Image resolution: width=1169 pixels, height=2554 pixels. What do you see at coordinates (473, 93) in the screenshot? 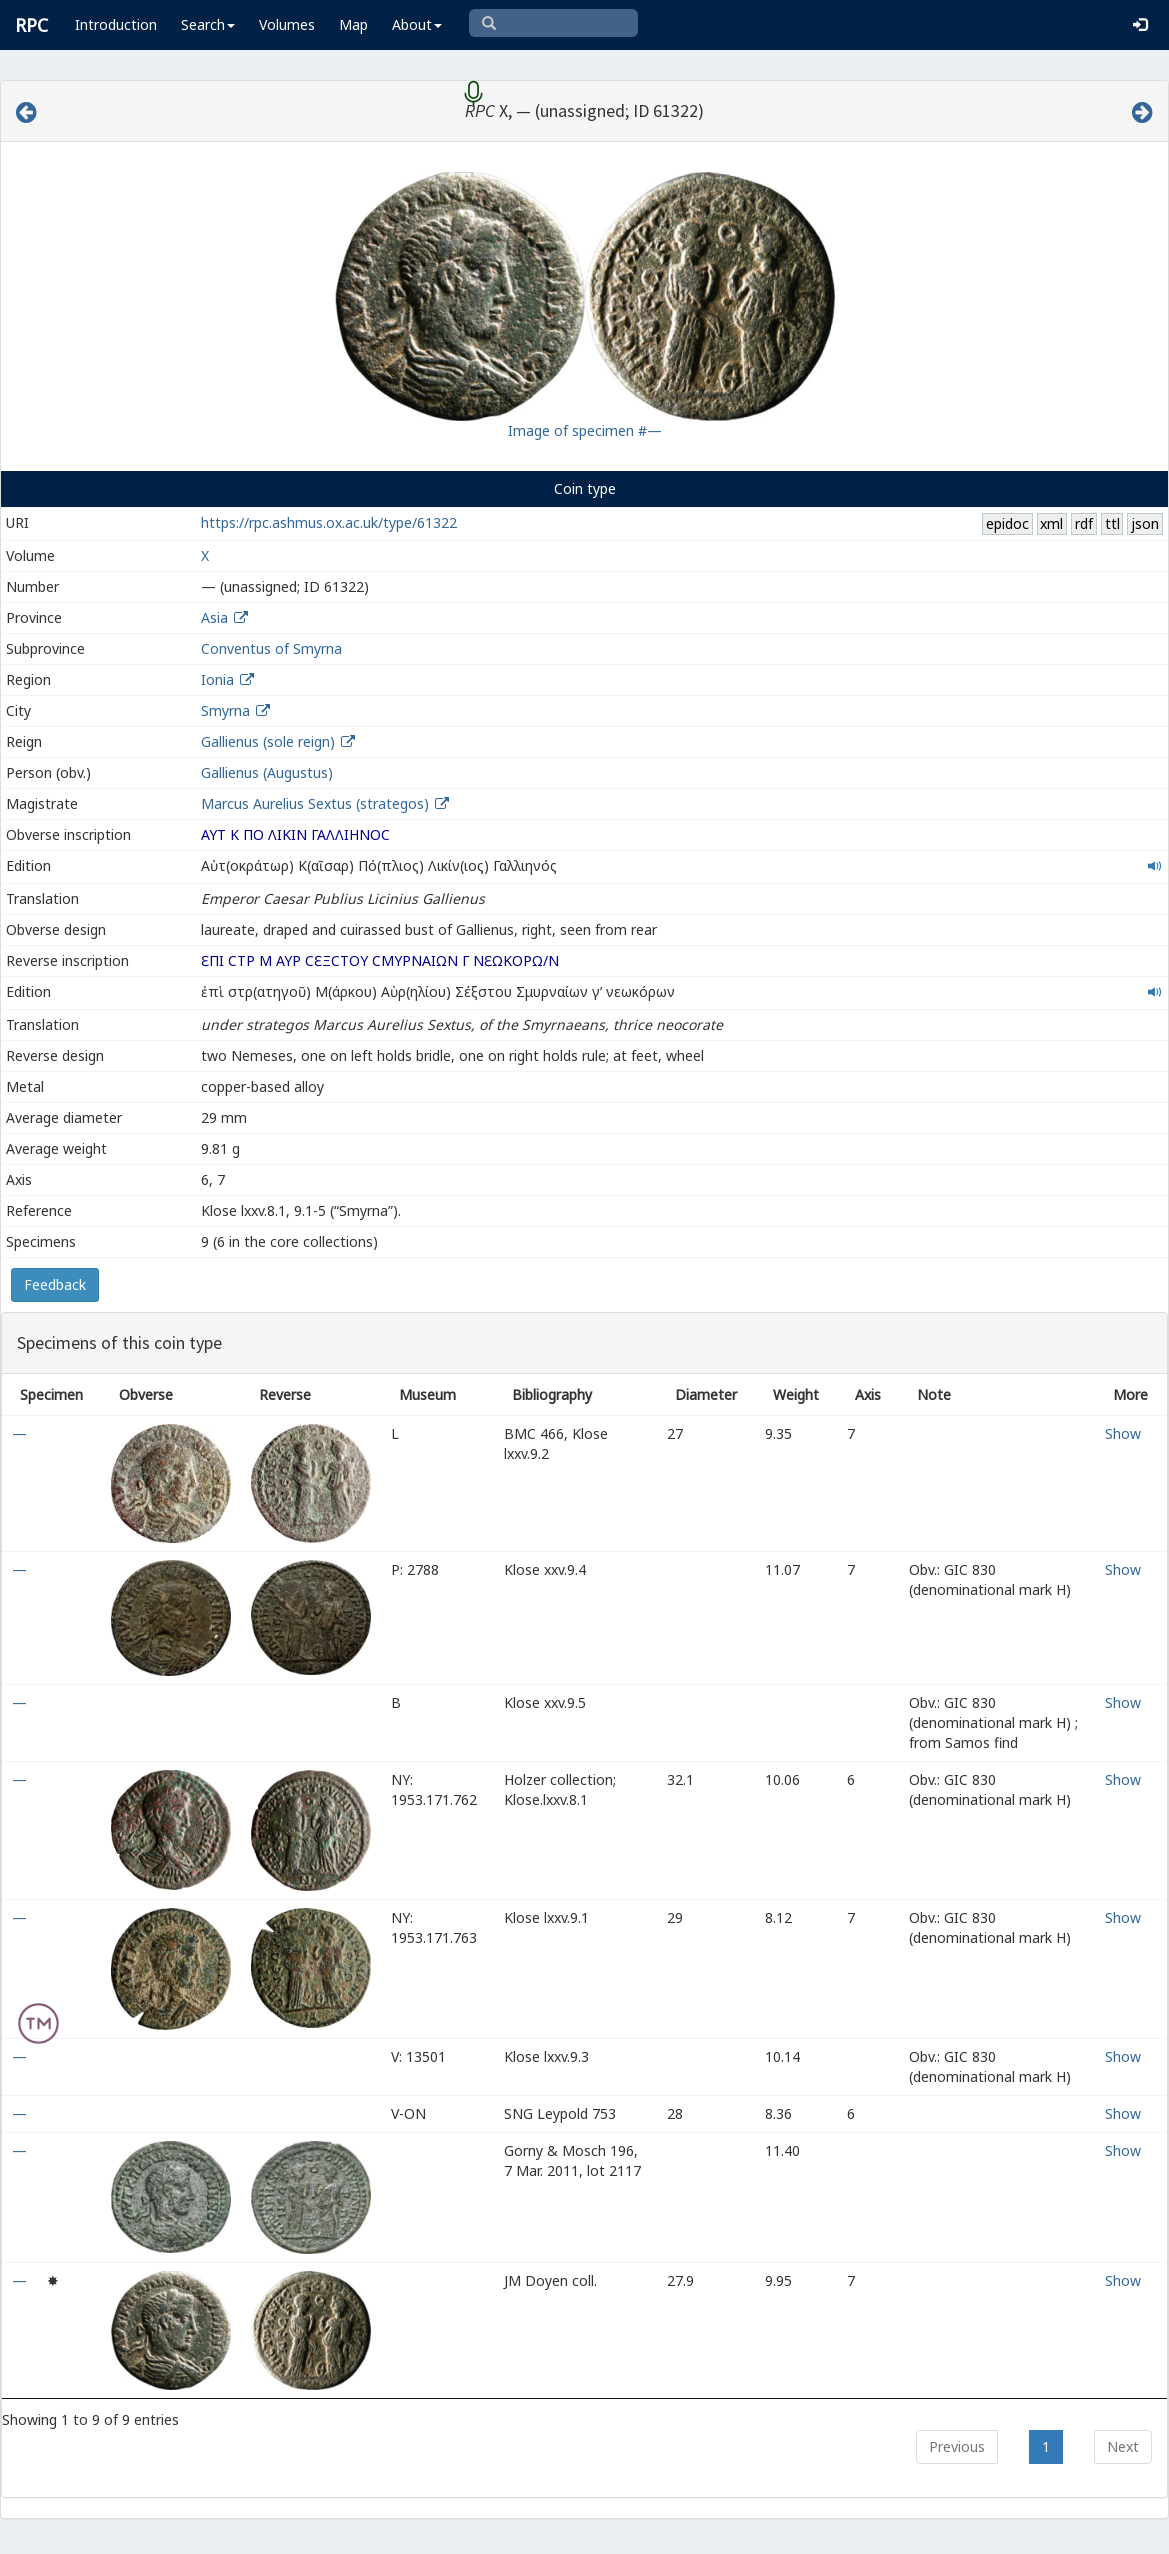
I see `tap to start voice recording` at bounding box center [473, 93].